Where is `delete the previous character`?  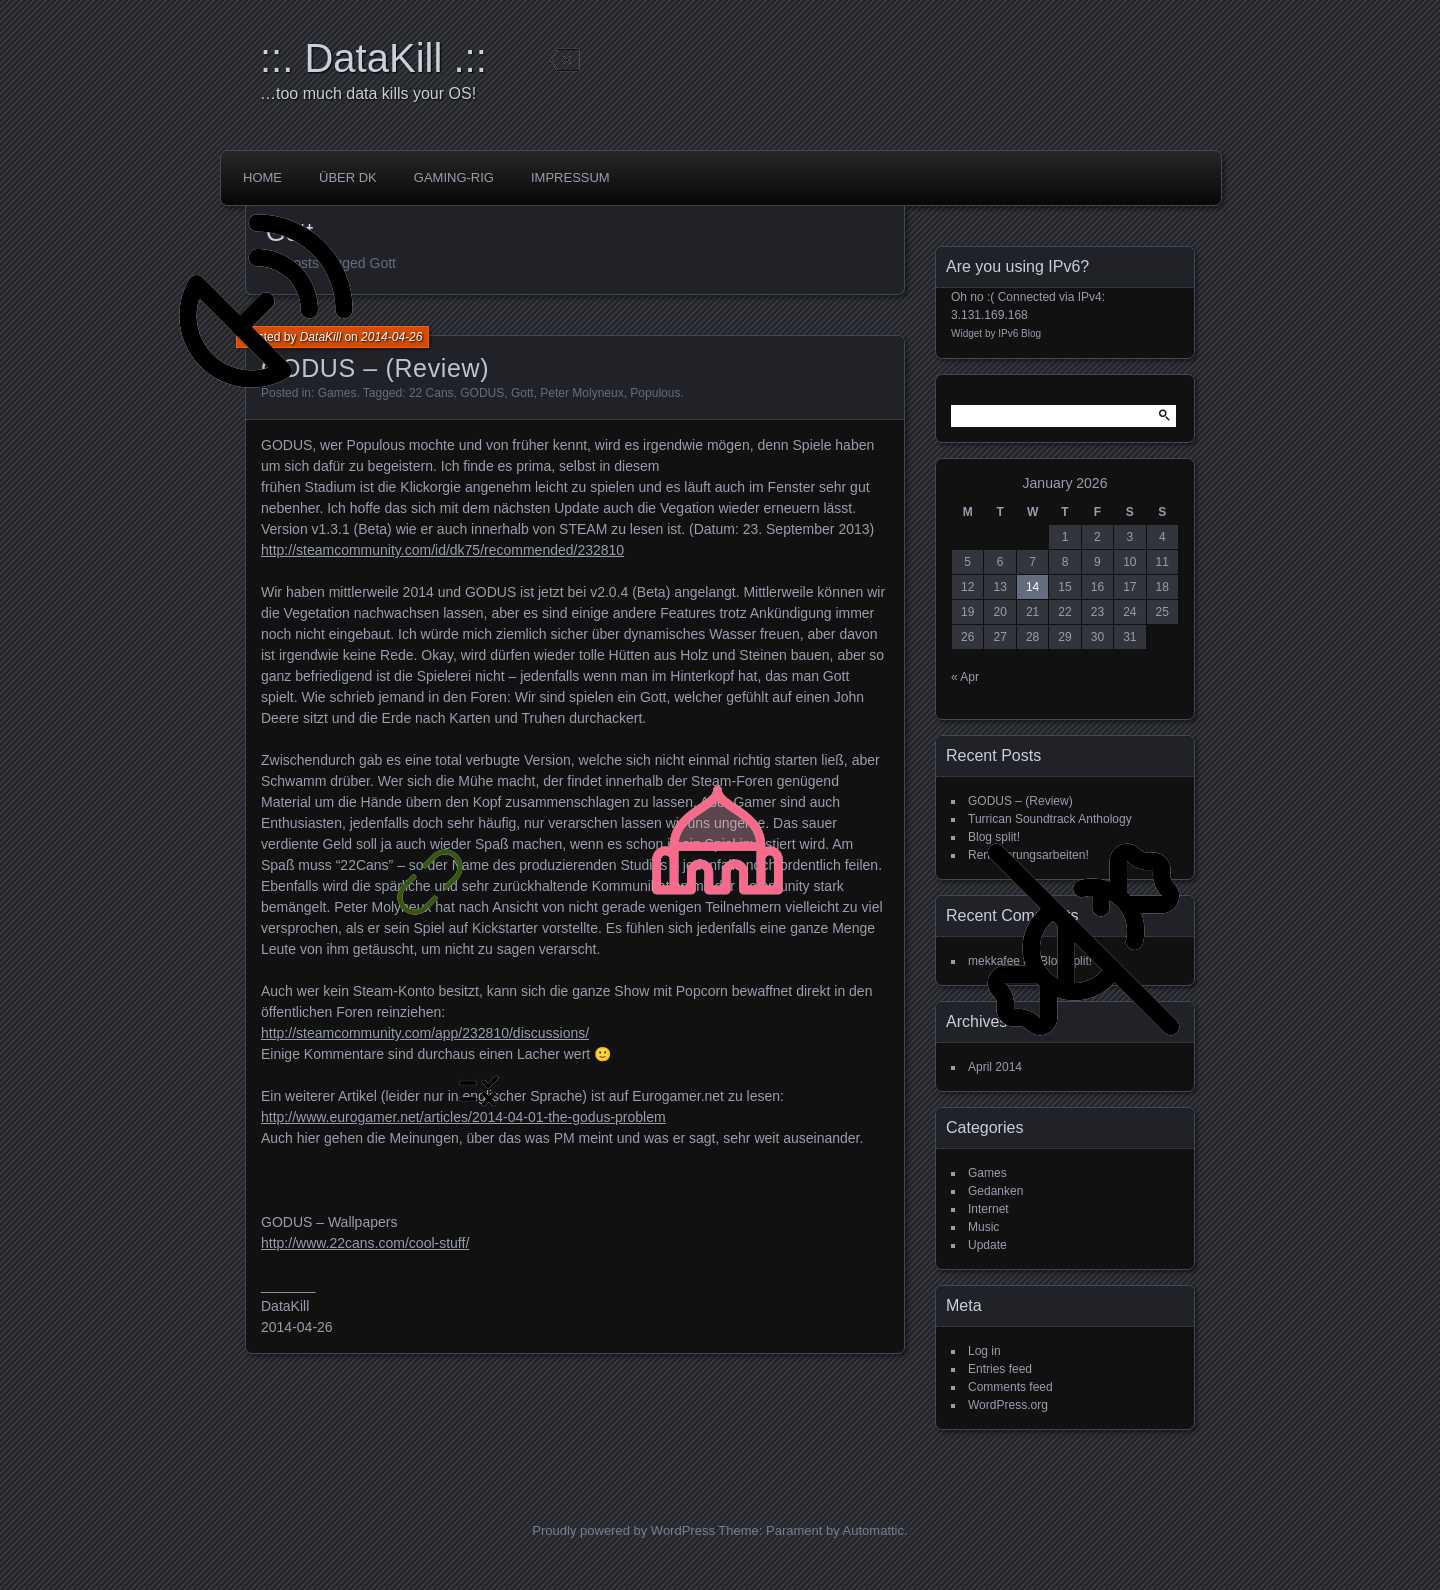 delete the previous character is located at coordinates (566, 60).